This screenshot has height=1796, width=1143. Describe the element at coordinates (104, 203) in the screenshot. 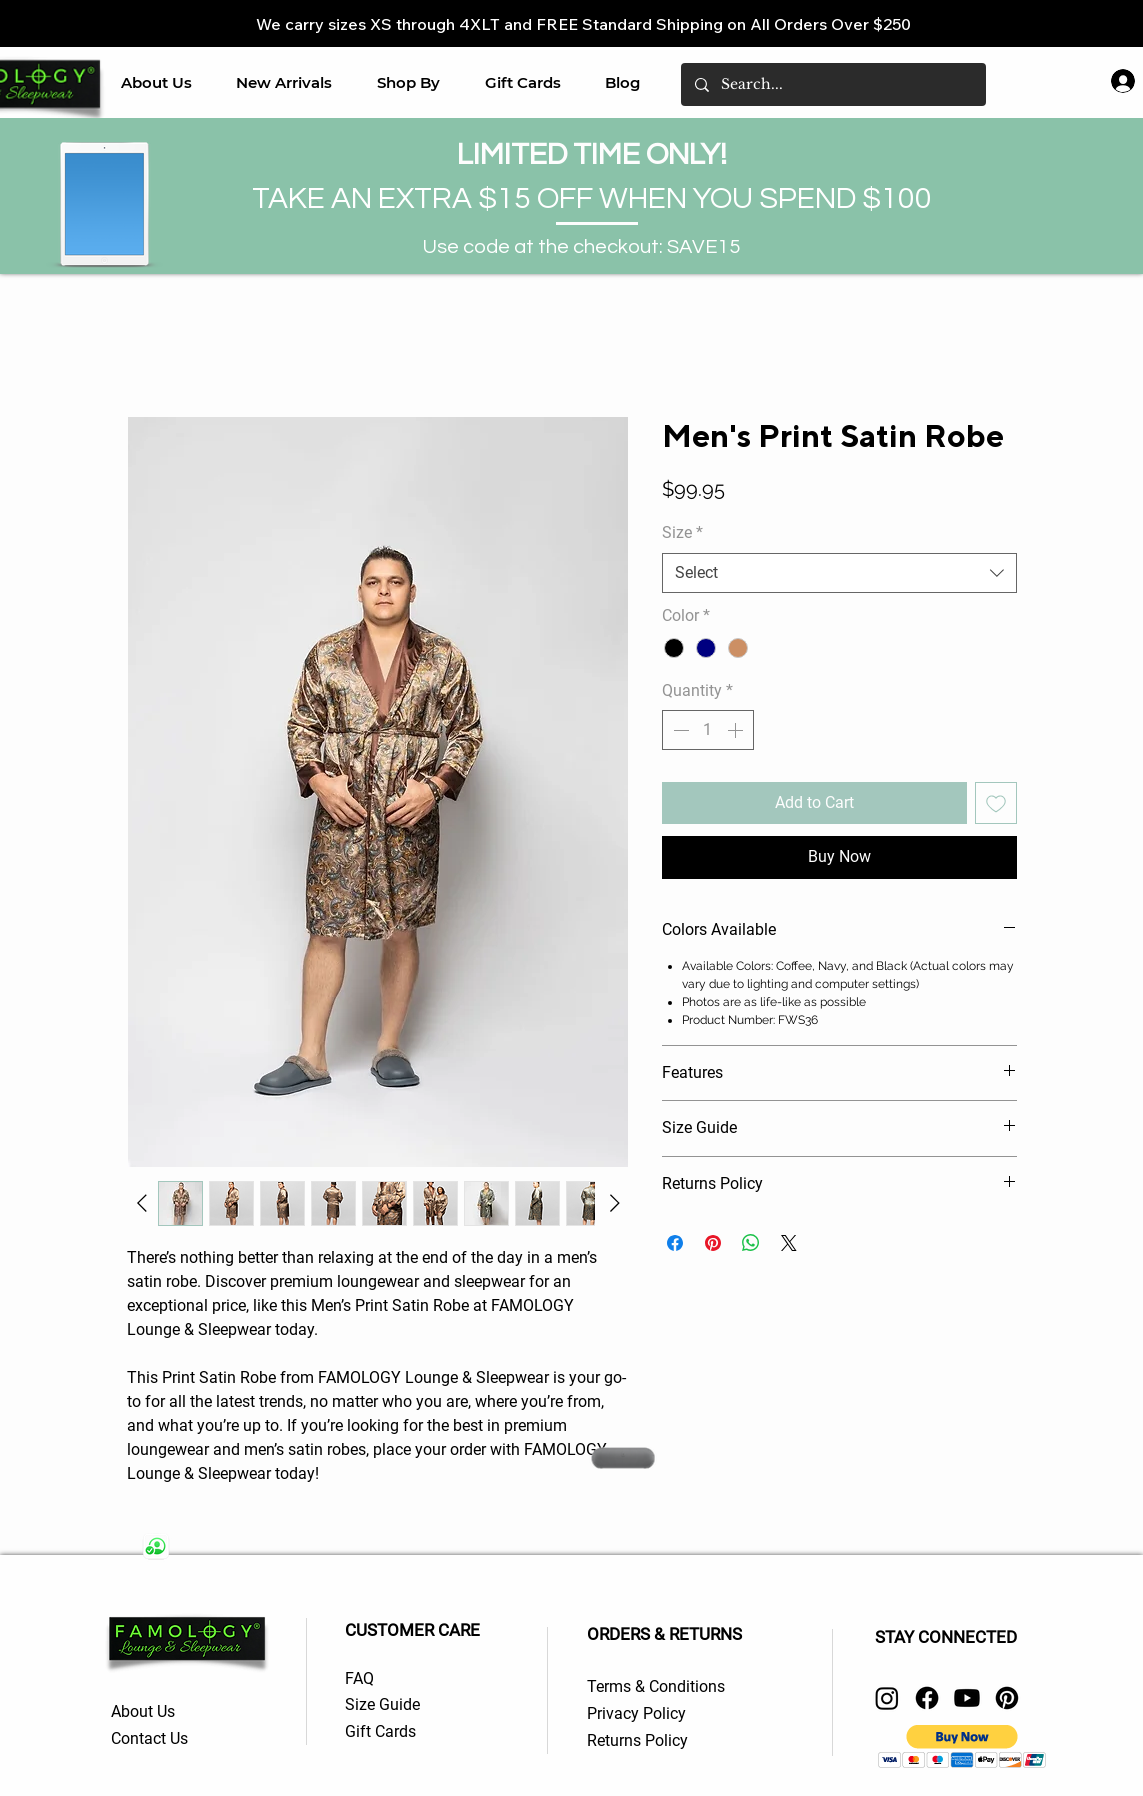

I see `indicates a connected iPad Air device` at that location.